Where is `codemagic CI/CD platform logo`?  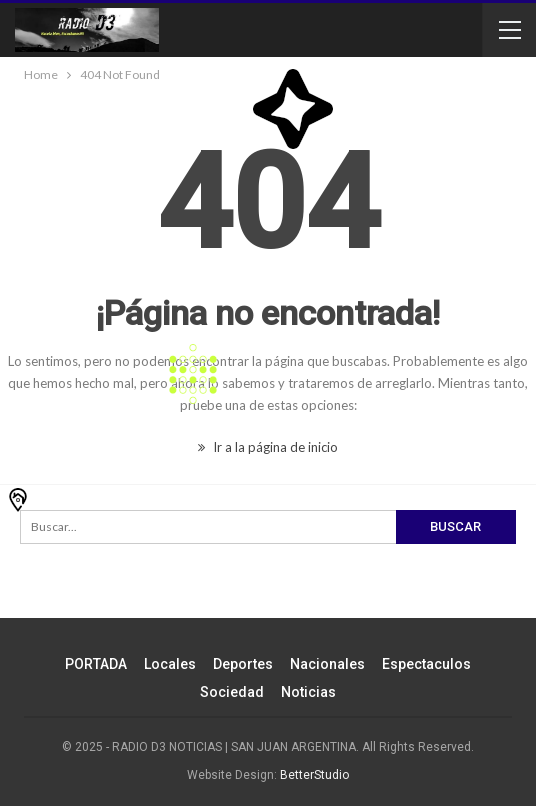 codemagic CI/CD platform logo is located at coordinates (293, 109).